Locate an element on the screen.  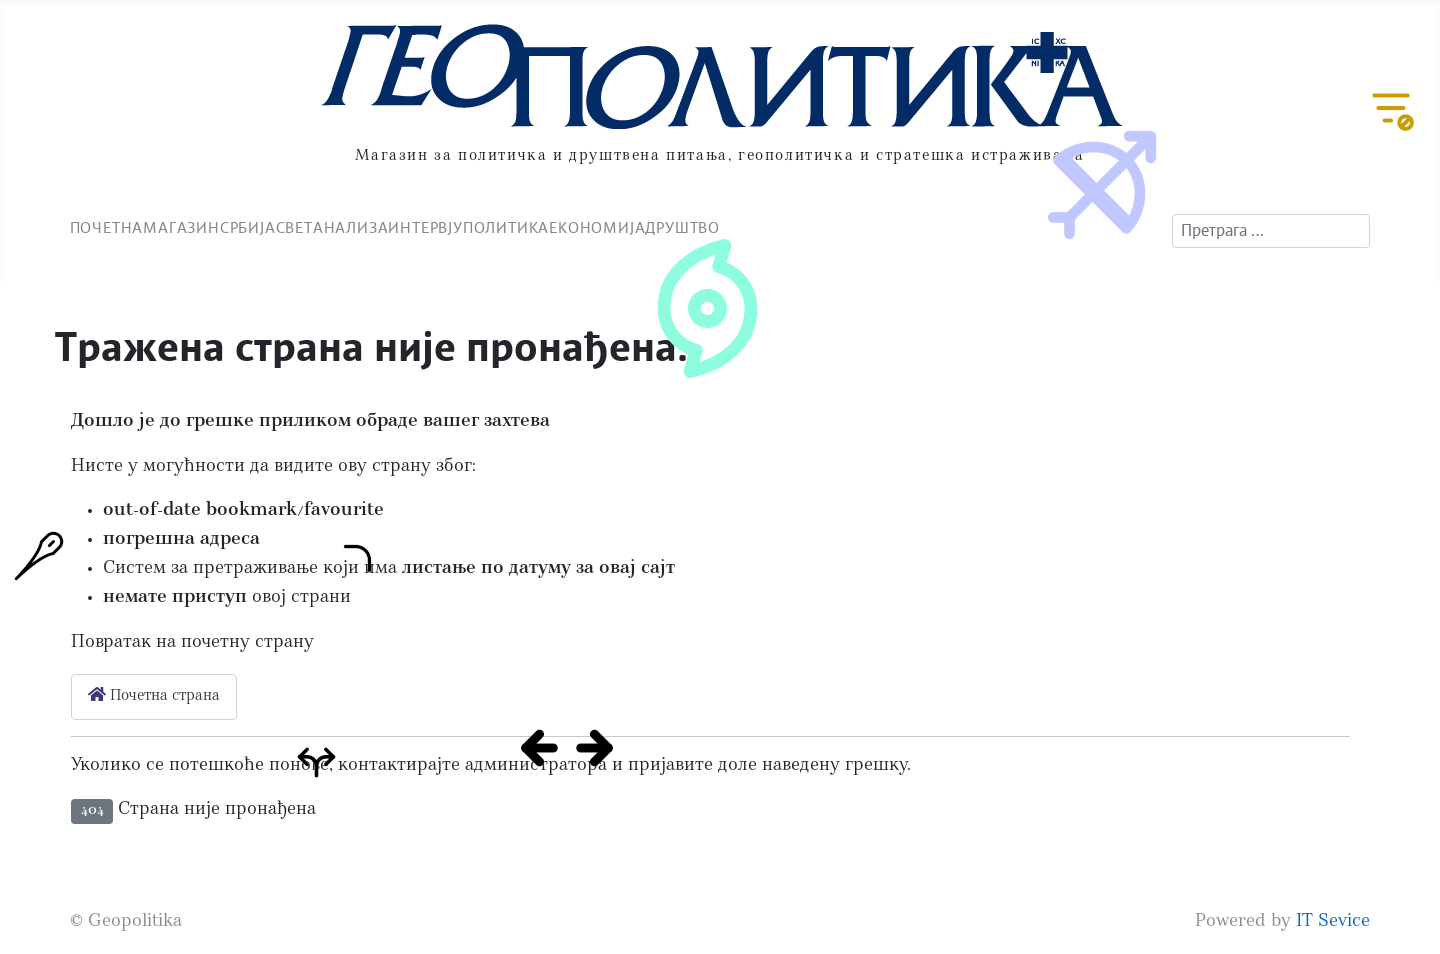
indicates severe weather alert or hurricane warning is located at coordinates (707, 308).